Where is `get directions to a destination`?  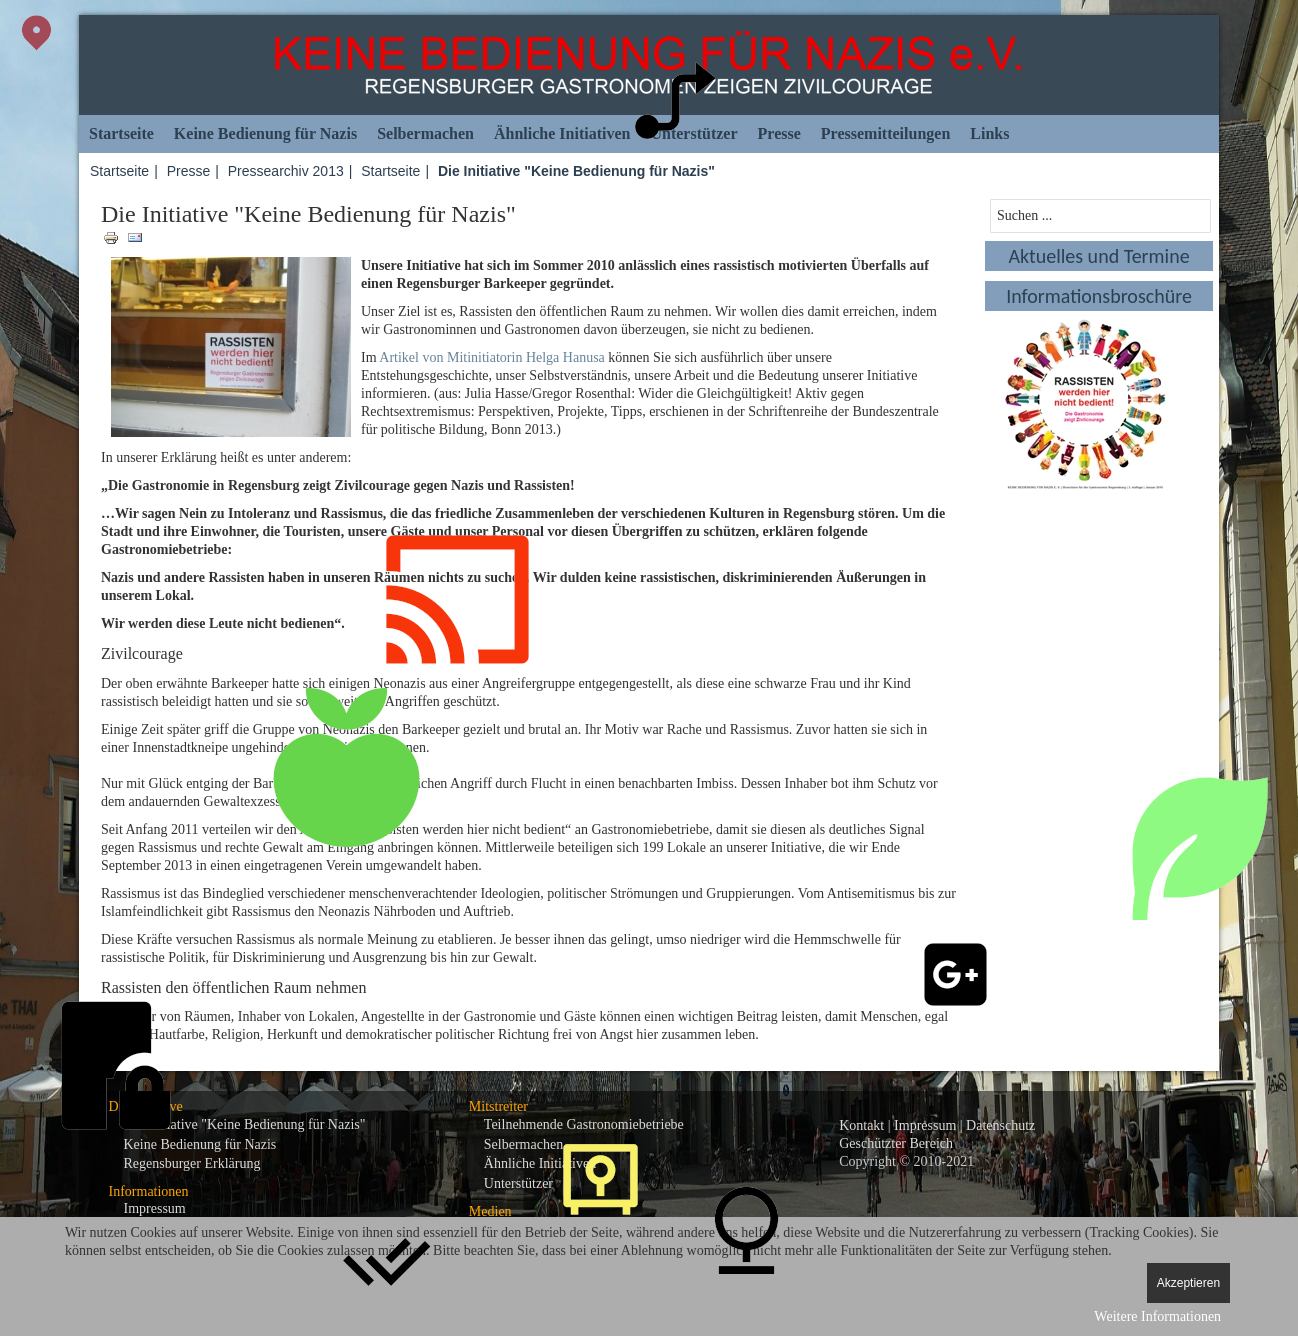
get directions to a destination is located at coordinates (675, 102).